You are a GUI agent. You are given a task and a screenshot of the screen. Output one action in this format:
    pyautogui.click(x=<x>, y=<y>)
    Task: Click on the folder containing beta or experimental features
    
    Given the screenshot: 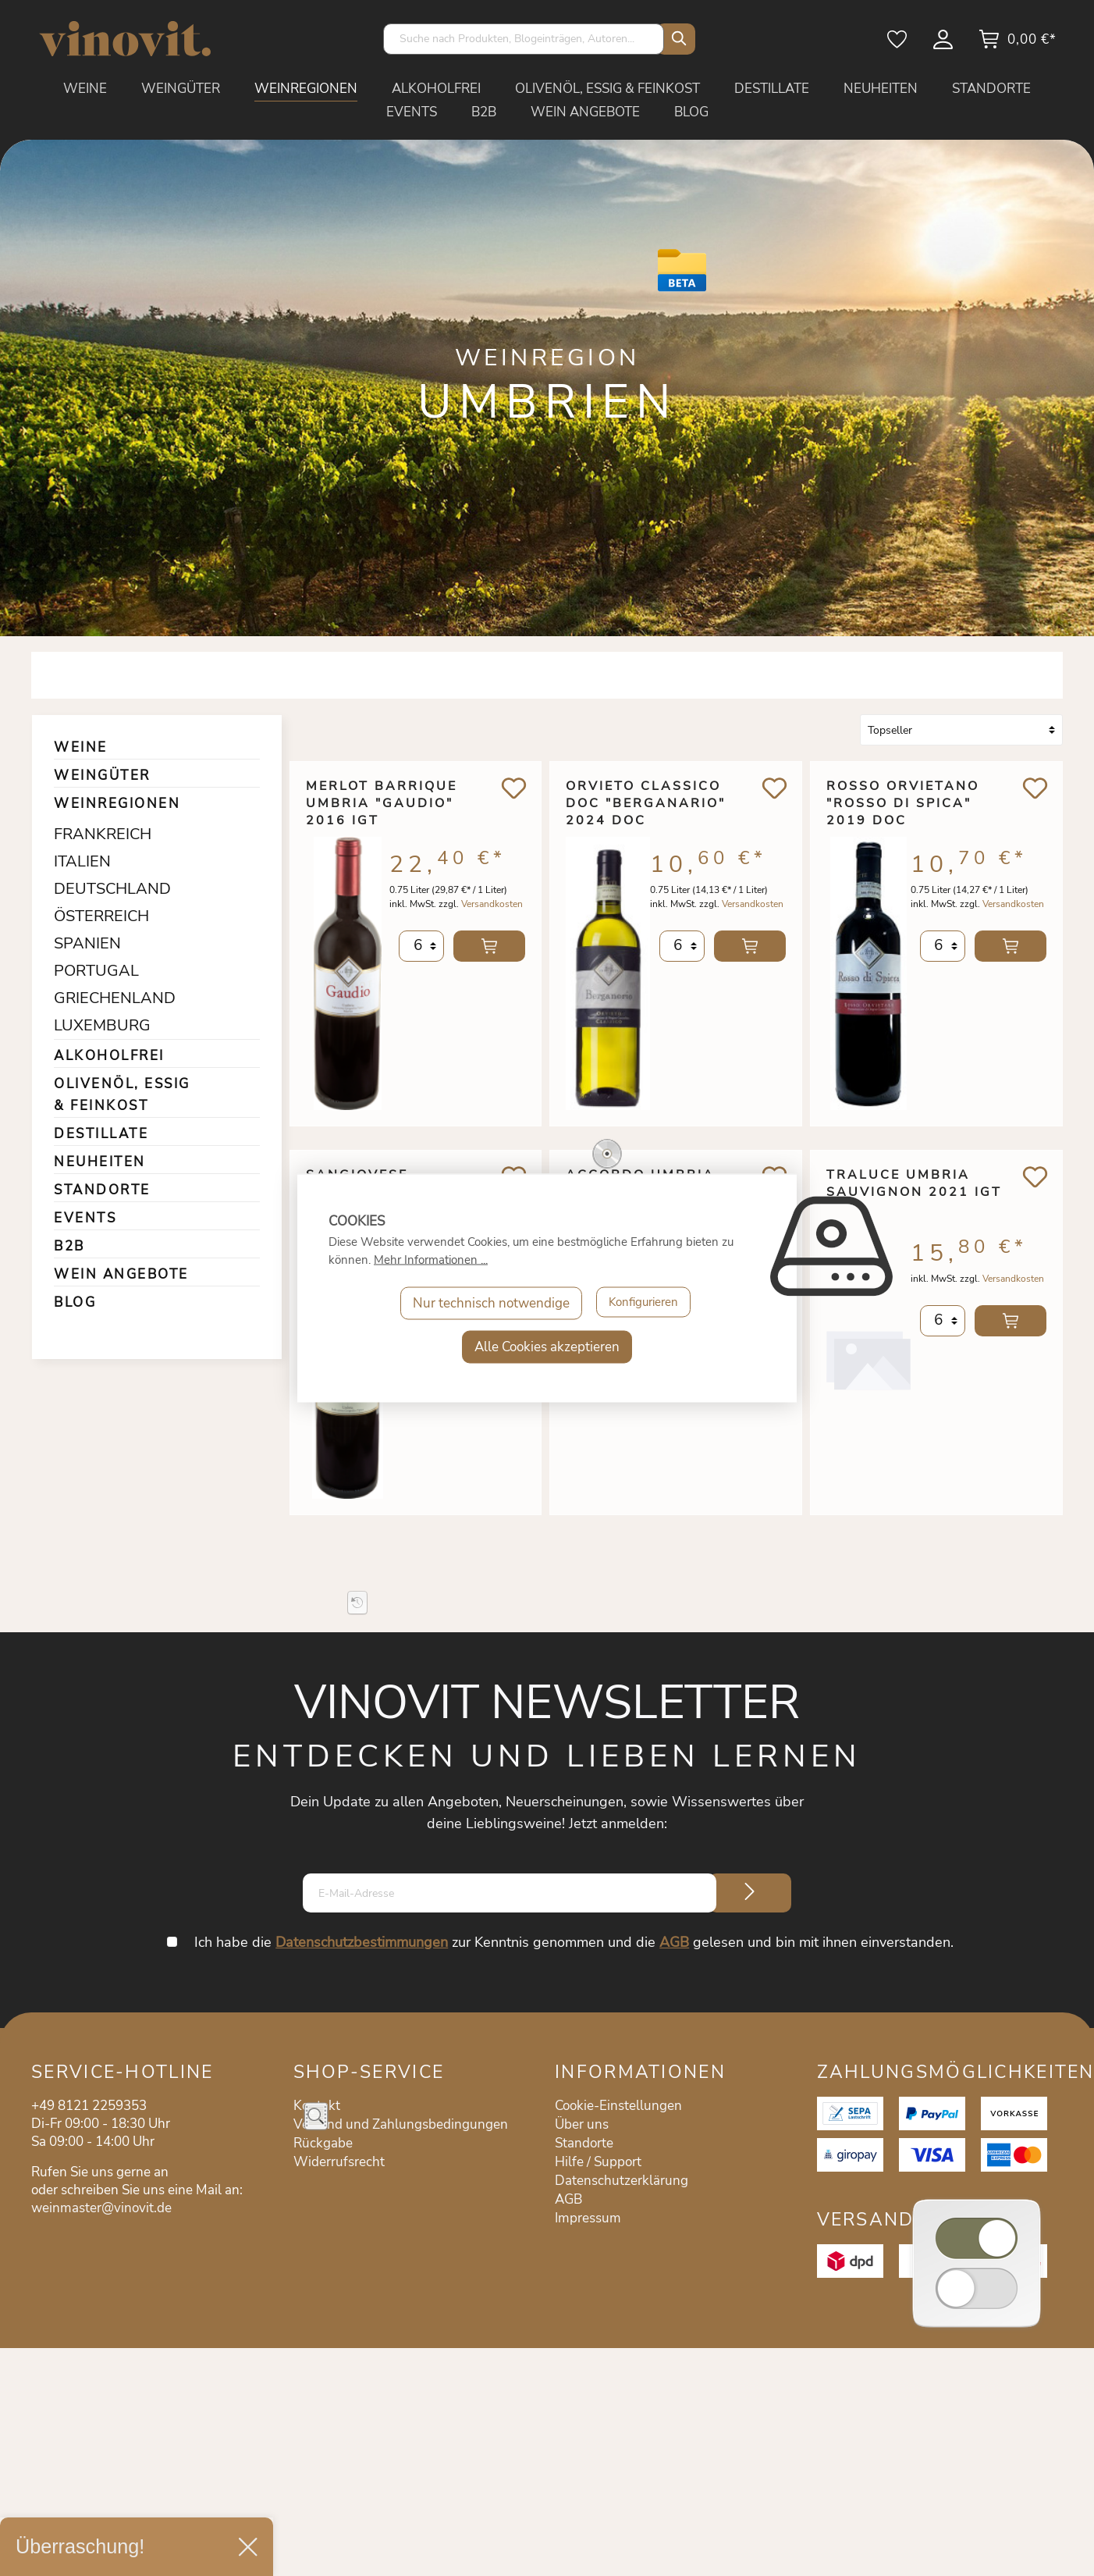 What is the action you would take?
    pyautogui.click(x=682, y=269)
    